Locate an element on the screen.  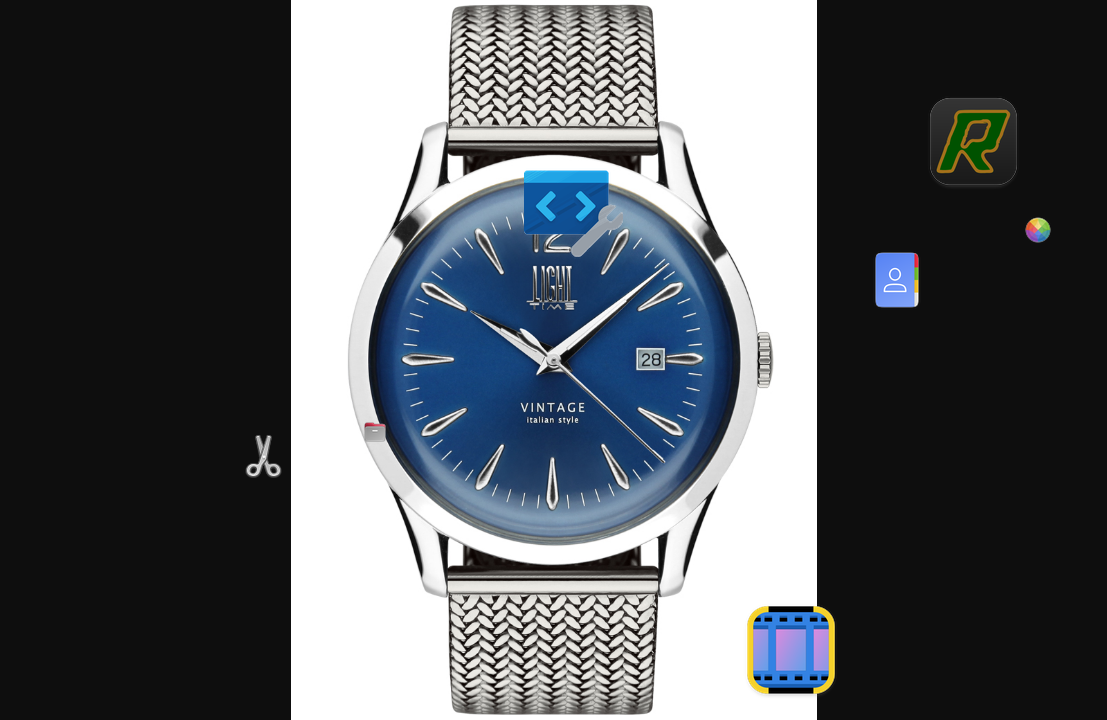
cut selected content to clipboard is located at coordinates (263, 456).